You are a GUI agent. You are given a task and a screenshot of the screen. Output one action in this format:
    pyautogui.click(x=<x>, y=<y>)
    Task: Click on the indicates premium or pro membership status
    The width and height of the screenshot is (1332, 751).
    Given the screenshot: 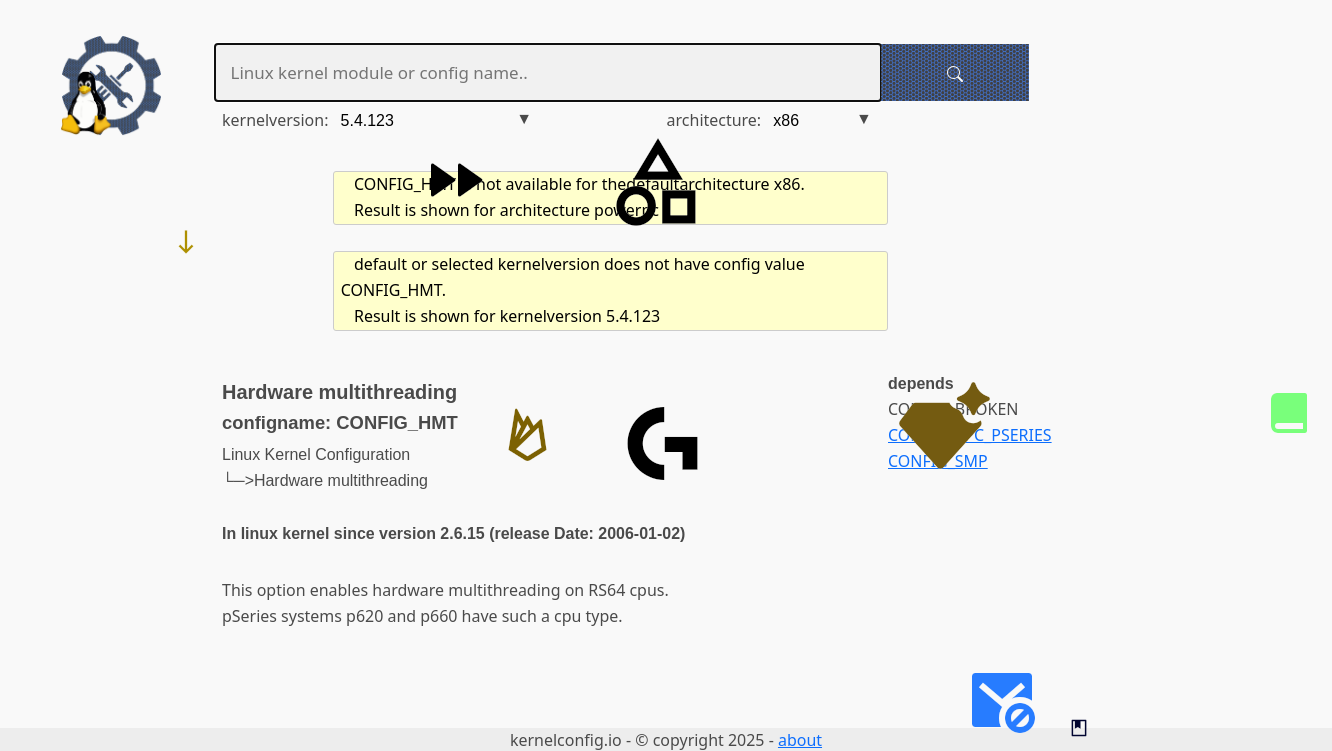 What is the action you would take?
    pyautogui.click(x=944, y=427)
    